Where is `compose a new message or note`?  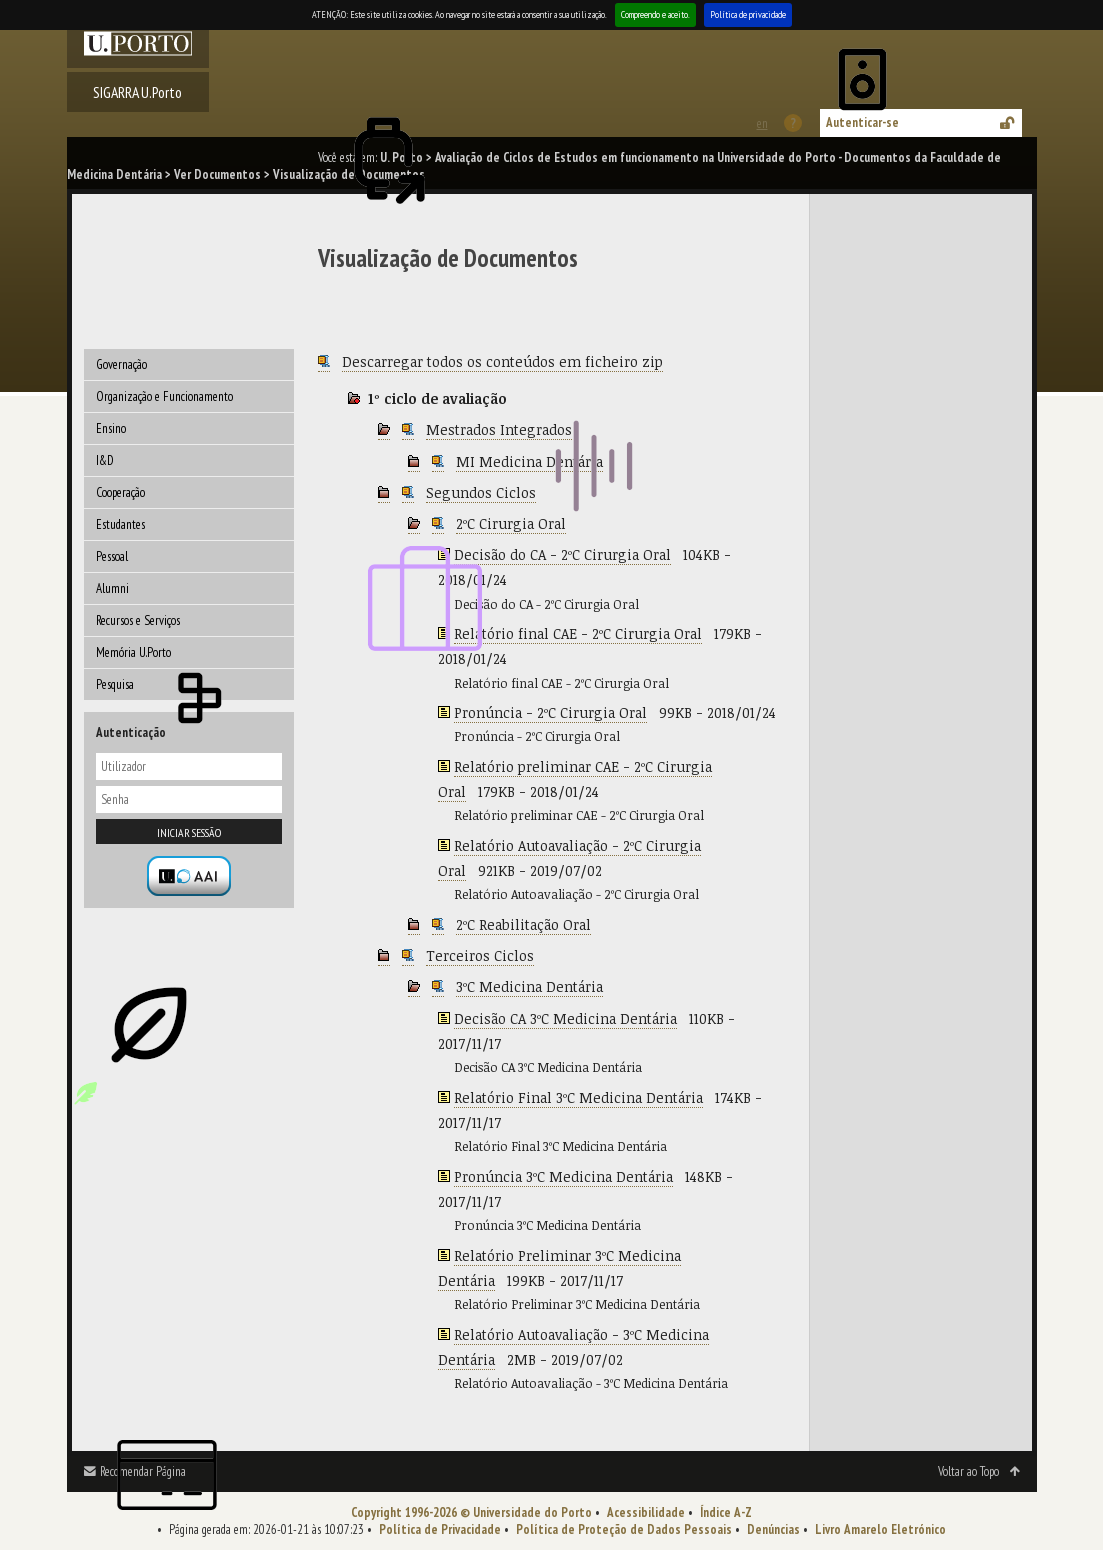
compose a new message or note is located at coordinates (85, 1093).